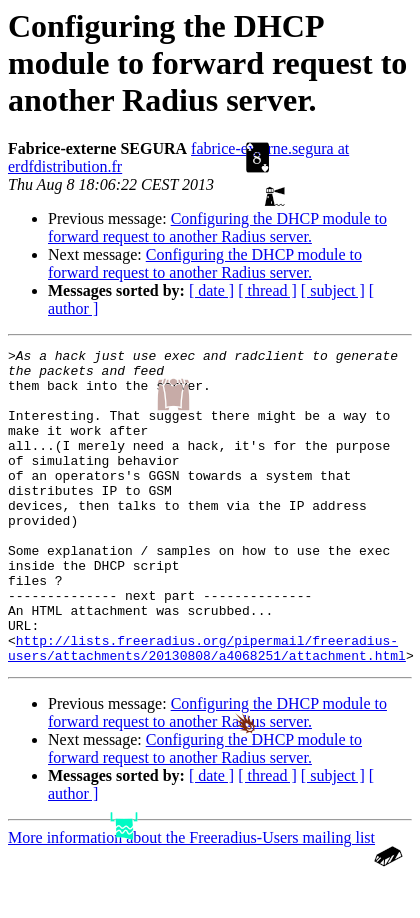  What do you see at coordinates (124, 825) in the screenshot?
I see `view bathroom or towel amenities` at bounding box center [124, 825].